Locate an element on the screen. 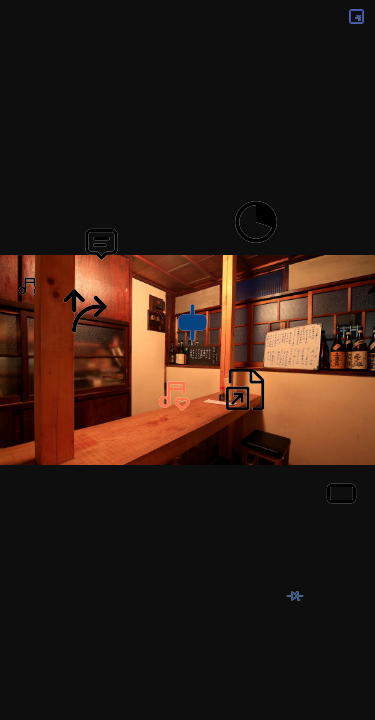 Image resolution: width=375 pixels, height=720 pixels. create a symbolic link to this file is located at coordinates (246, 389).